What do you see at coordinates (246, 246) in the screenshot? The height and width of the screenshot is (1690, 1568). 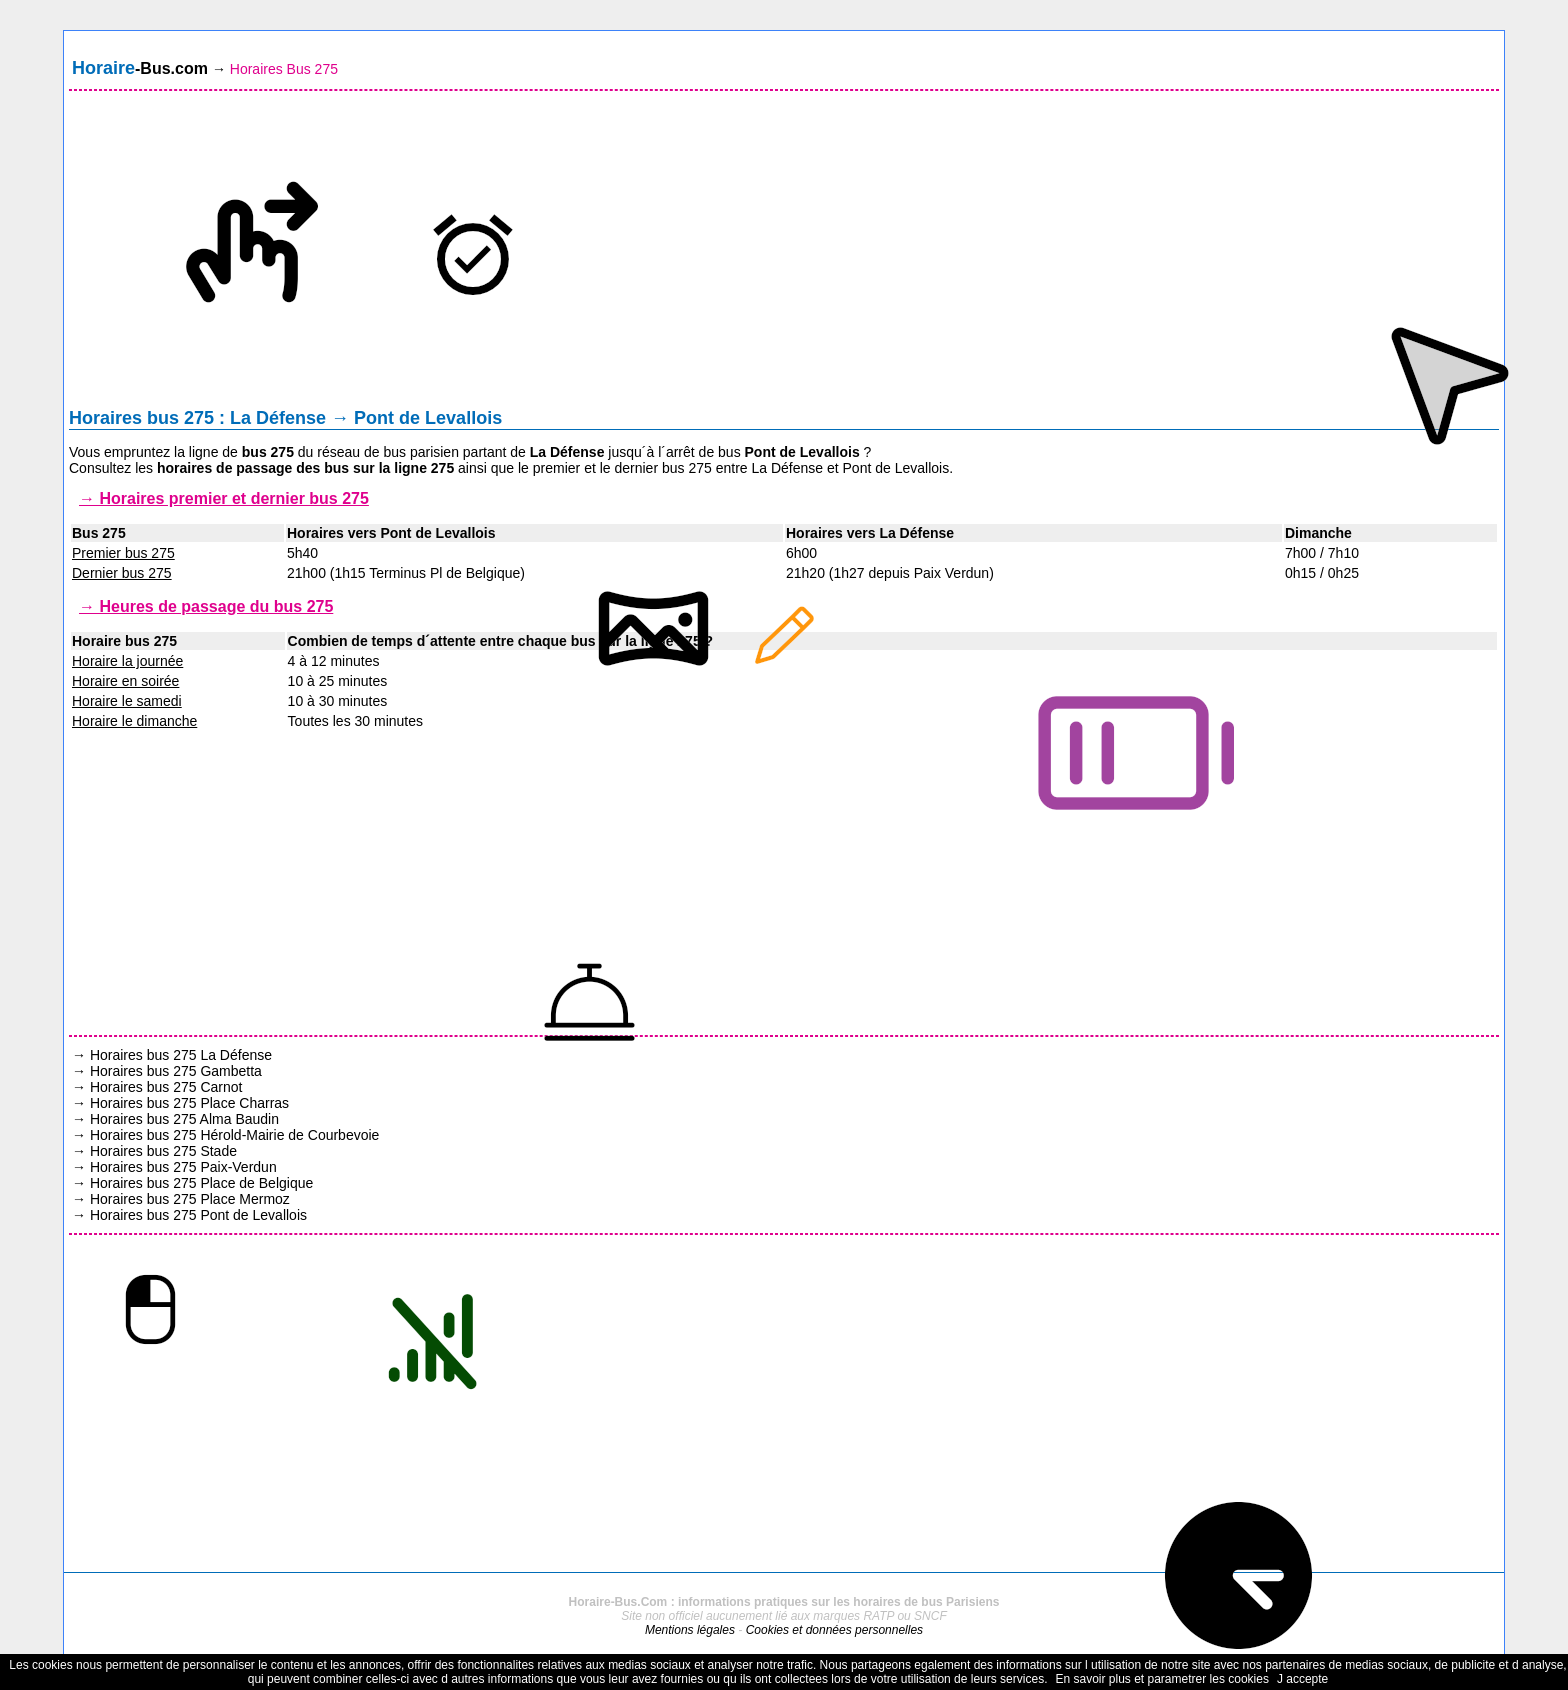 I see `swipe right to continue or proceed` at bounding box center [246, 246].